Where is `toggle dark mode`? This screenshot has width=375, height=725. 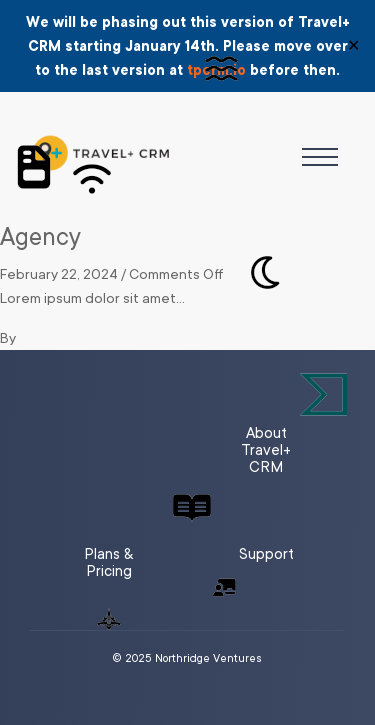
toggle dark mode is located at coordinates (267, 272).